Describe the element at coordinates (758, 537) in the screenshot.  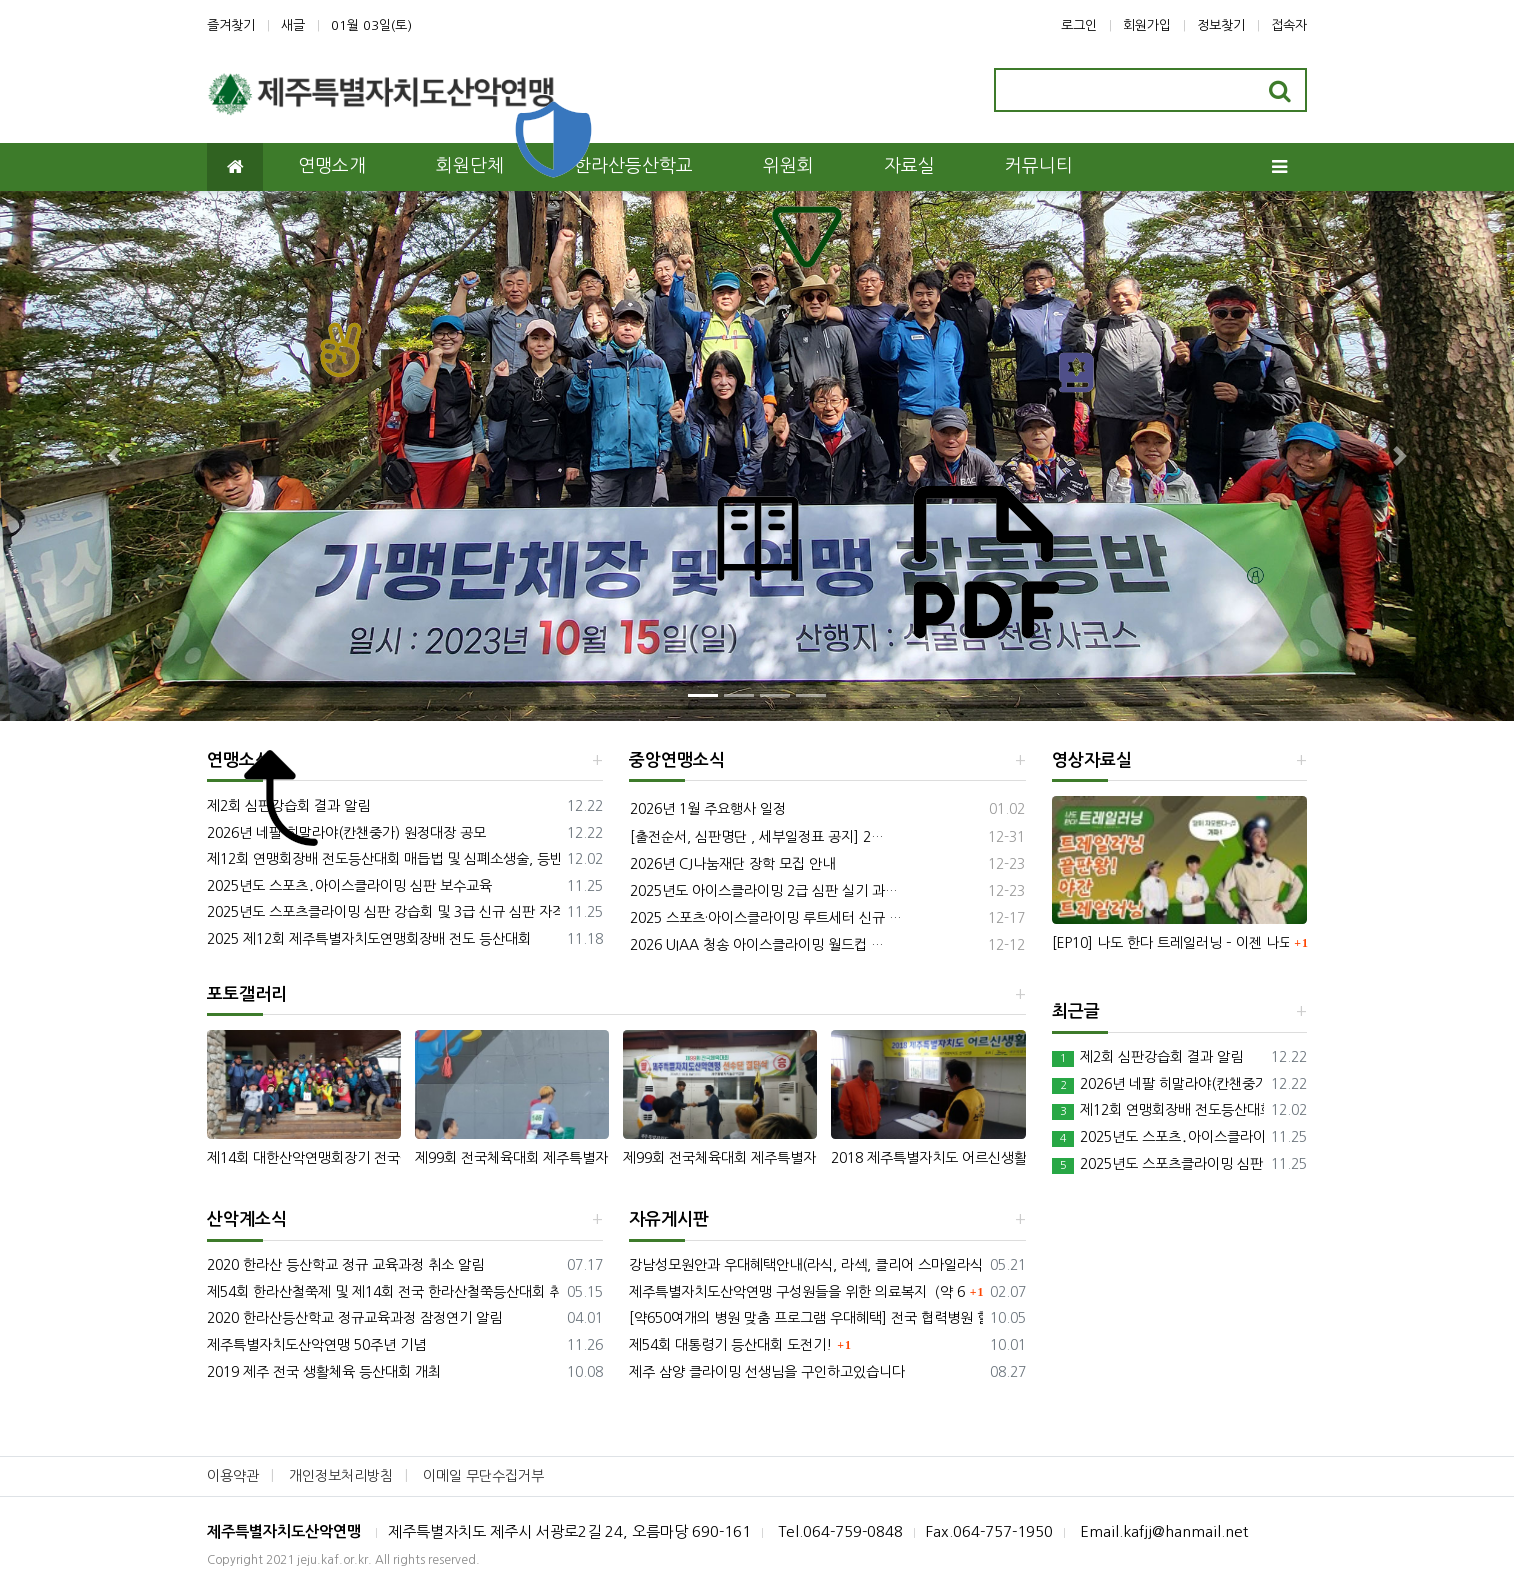
I see `access storage lockers` at that location.